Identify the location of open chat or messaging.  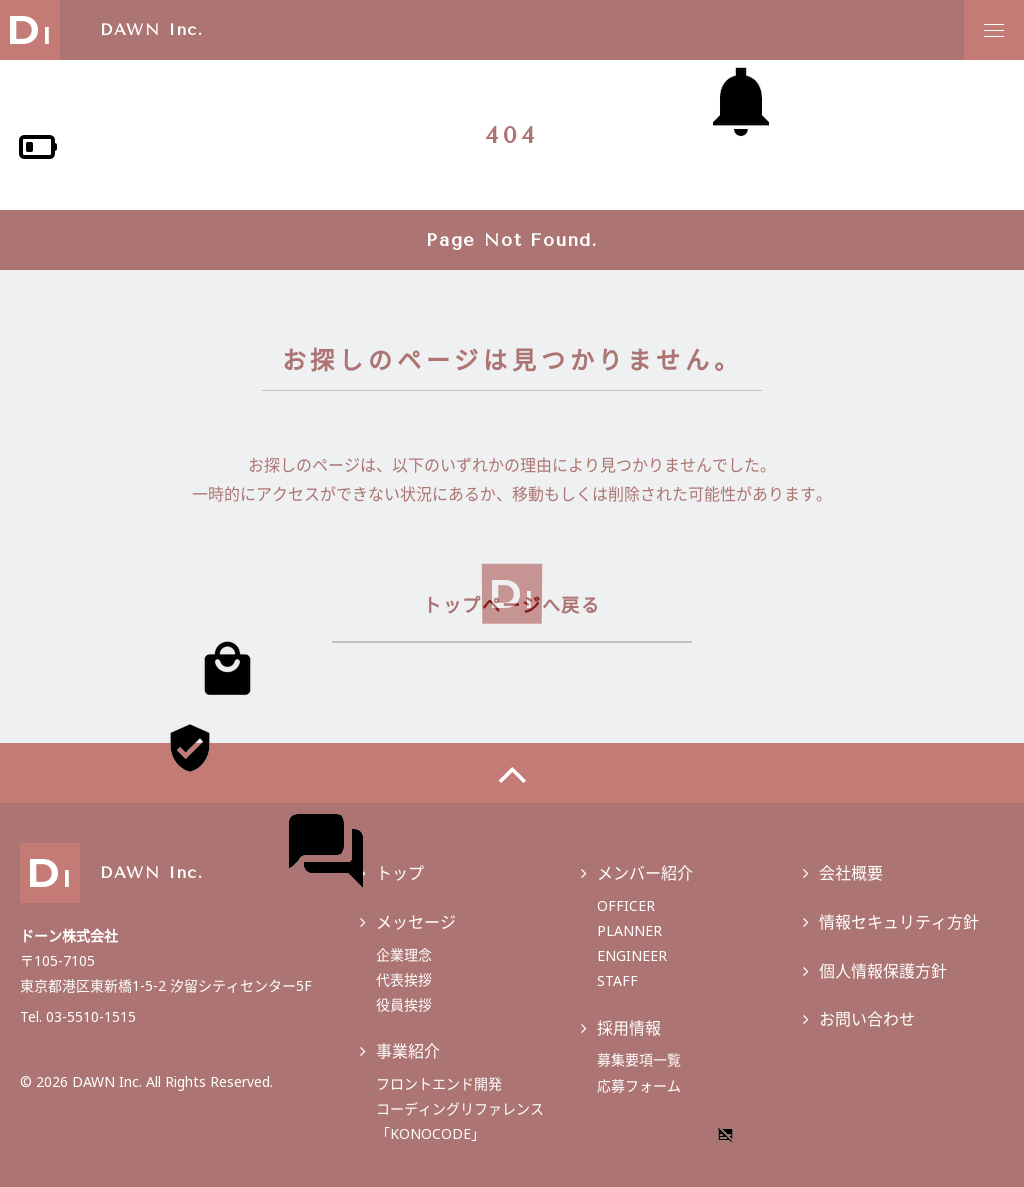
(326, 851).